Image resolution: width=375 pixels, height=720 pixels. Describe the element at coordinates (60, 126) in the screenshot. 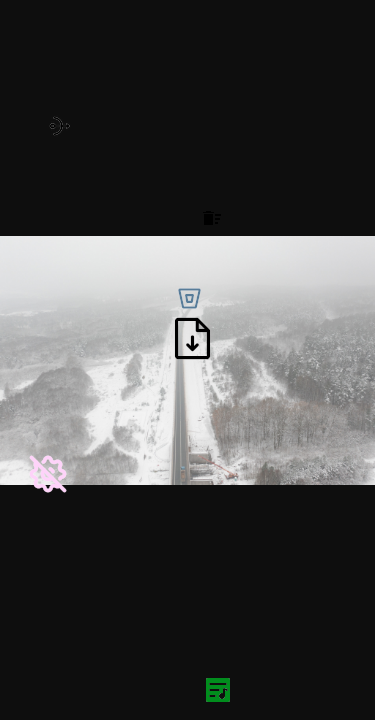

I see `network address translation settings` at that location.